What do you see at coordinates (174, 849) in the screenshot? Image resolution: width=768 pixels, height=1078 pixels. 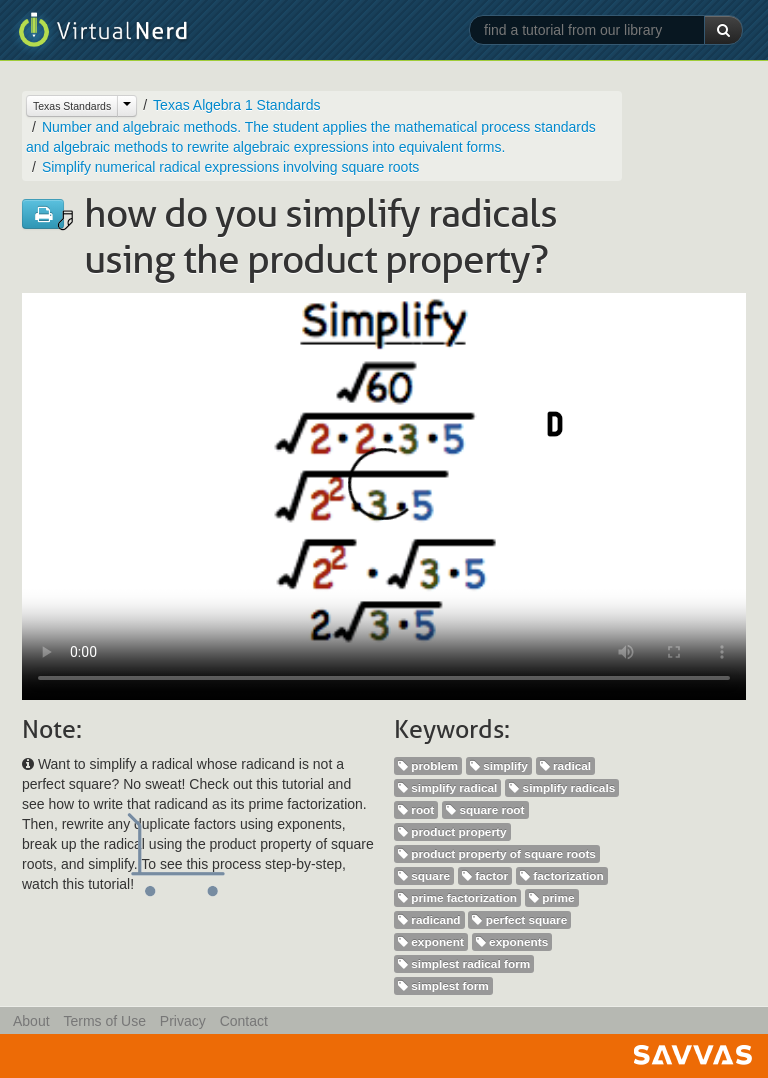 I see `view shopping cart` at bounding box center [174, 849].